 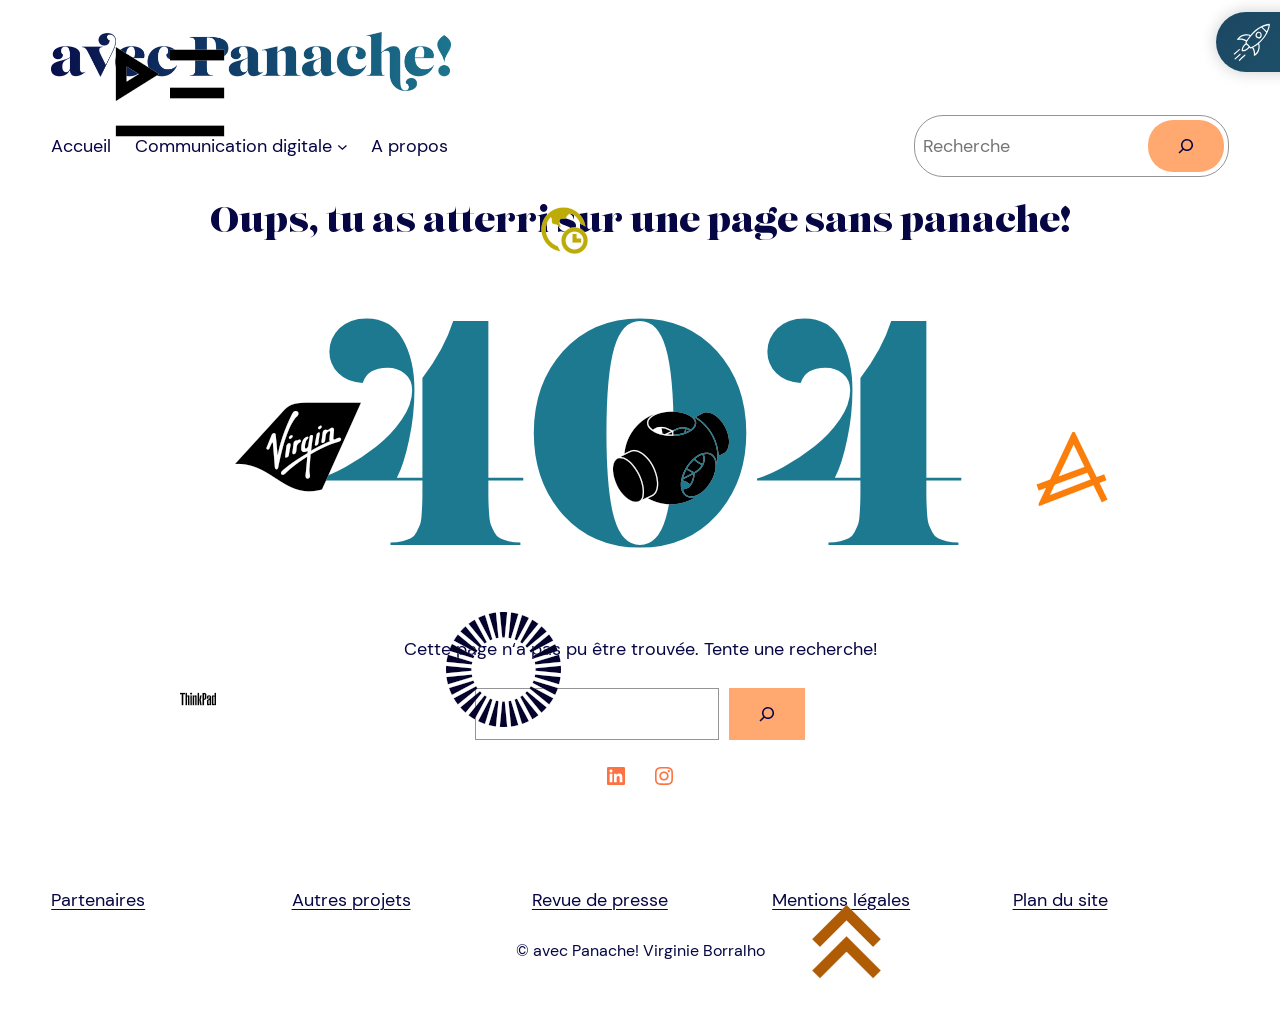 What do you see at coordinates (1072, 469) in the screenshot?
I see `open the Actual Budget app` at bounding box center [1072, 469].